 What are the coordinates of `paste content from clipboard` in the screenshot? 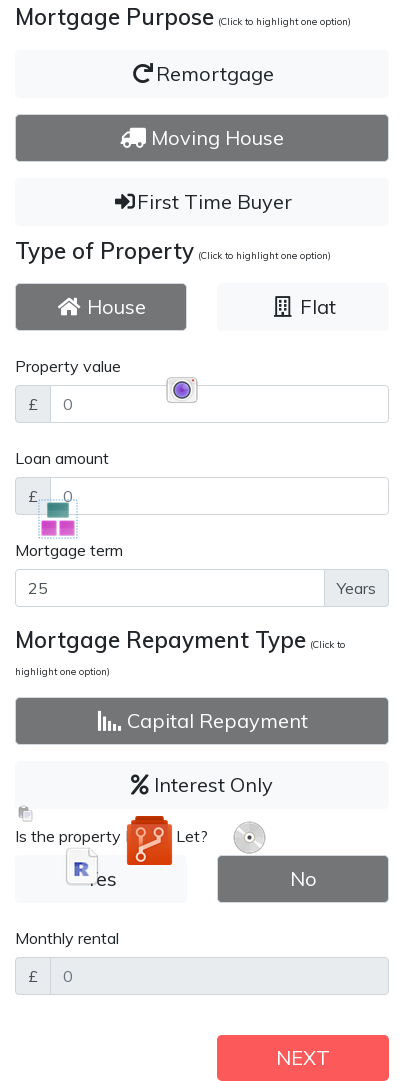 It's located at (25, 813).